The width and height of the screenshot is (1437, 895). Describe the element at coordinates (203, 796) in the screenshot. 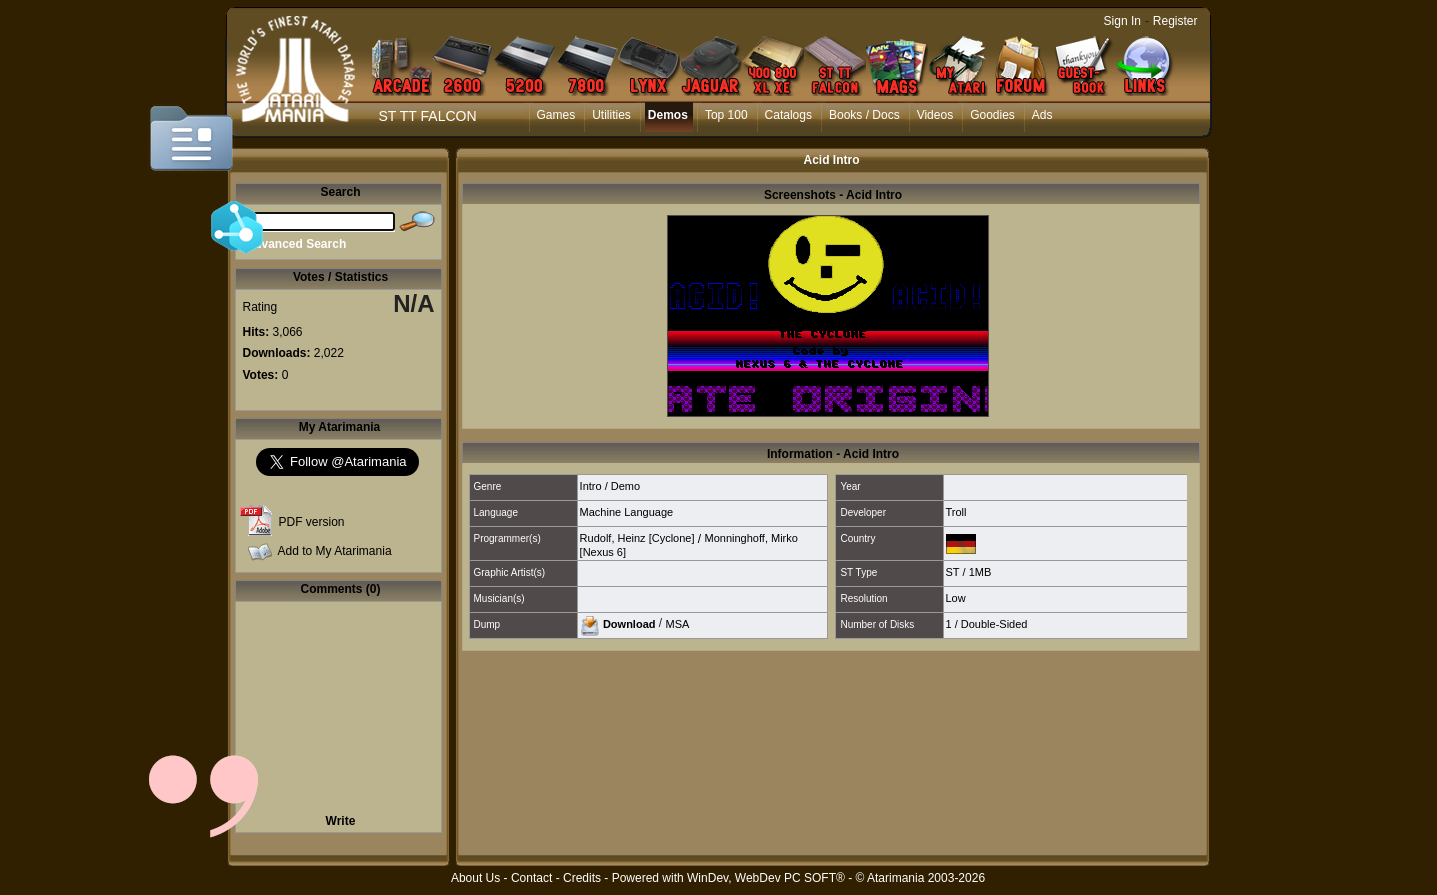

I see `punctuation input mode is currently inactive` at that location.